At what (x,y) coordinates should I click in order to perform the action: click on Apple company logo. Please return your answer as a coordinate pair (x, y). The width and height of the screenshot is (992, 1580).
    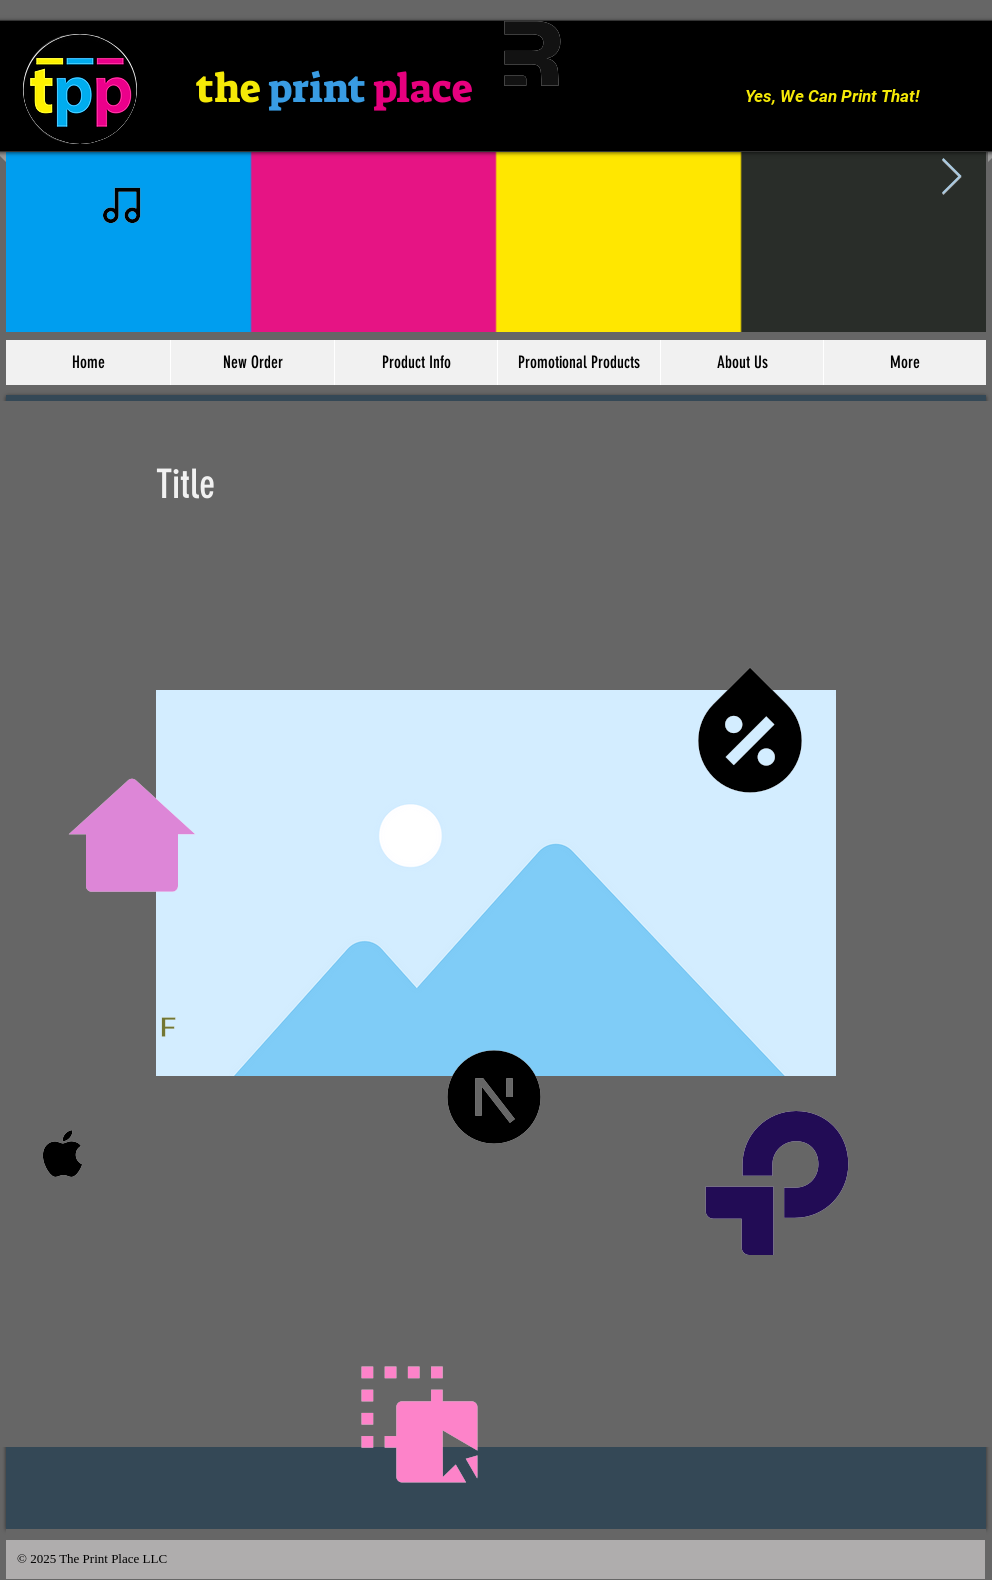
    Looking at the image, I should click on (62, 1153).